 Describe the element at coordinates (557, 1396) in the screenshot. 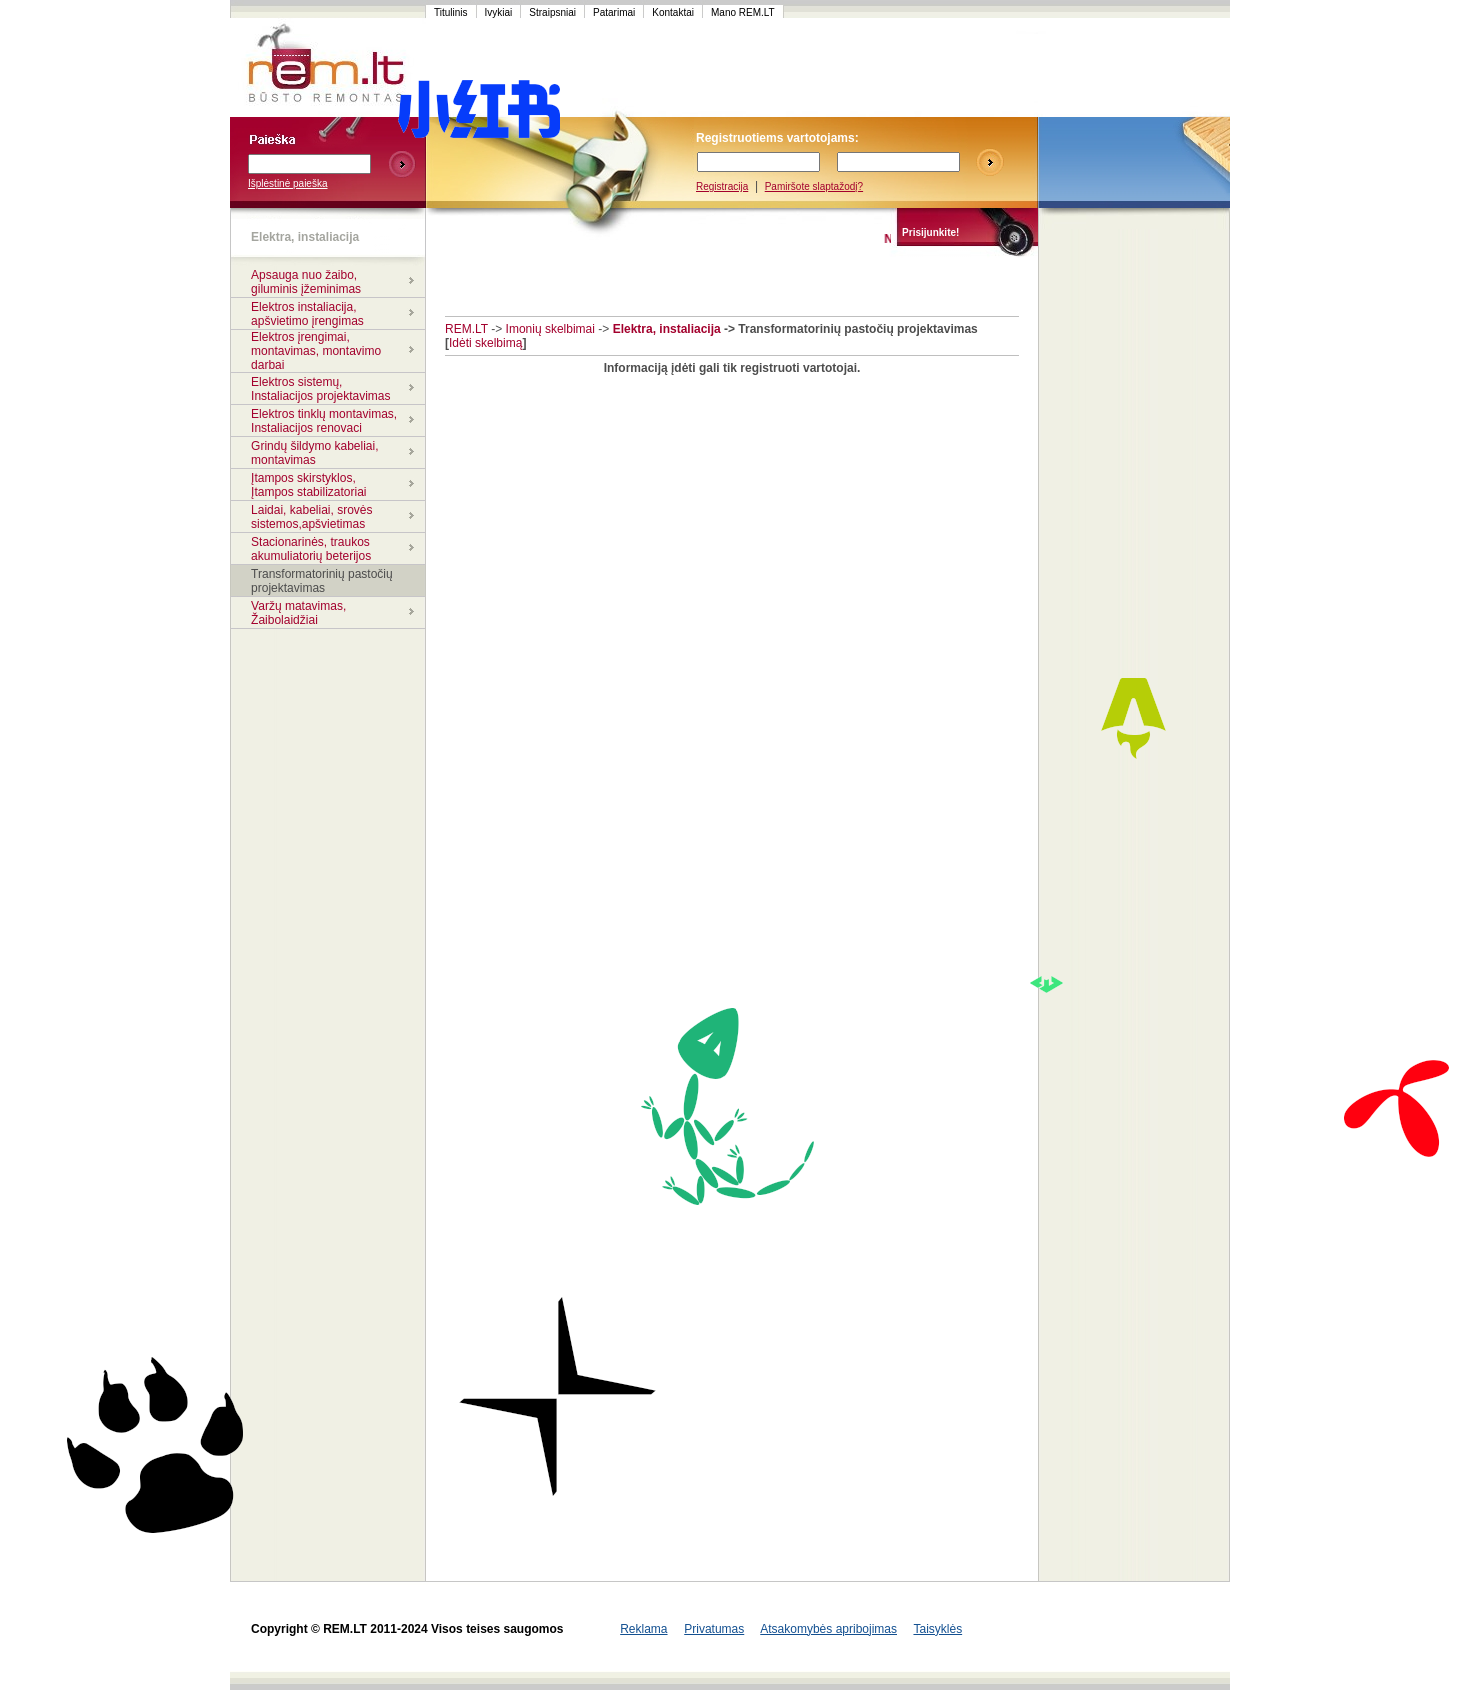

I see `polestar electric vehicle brand logo` at that location.